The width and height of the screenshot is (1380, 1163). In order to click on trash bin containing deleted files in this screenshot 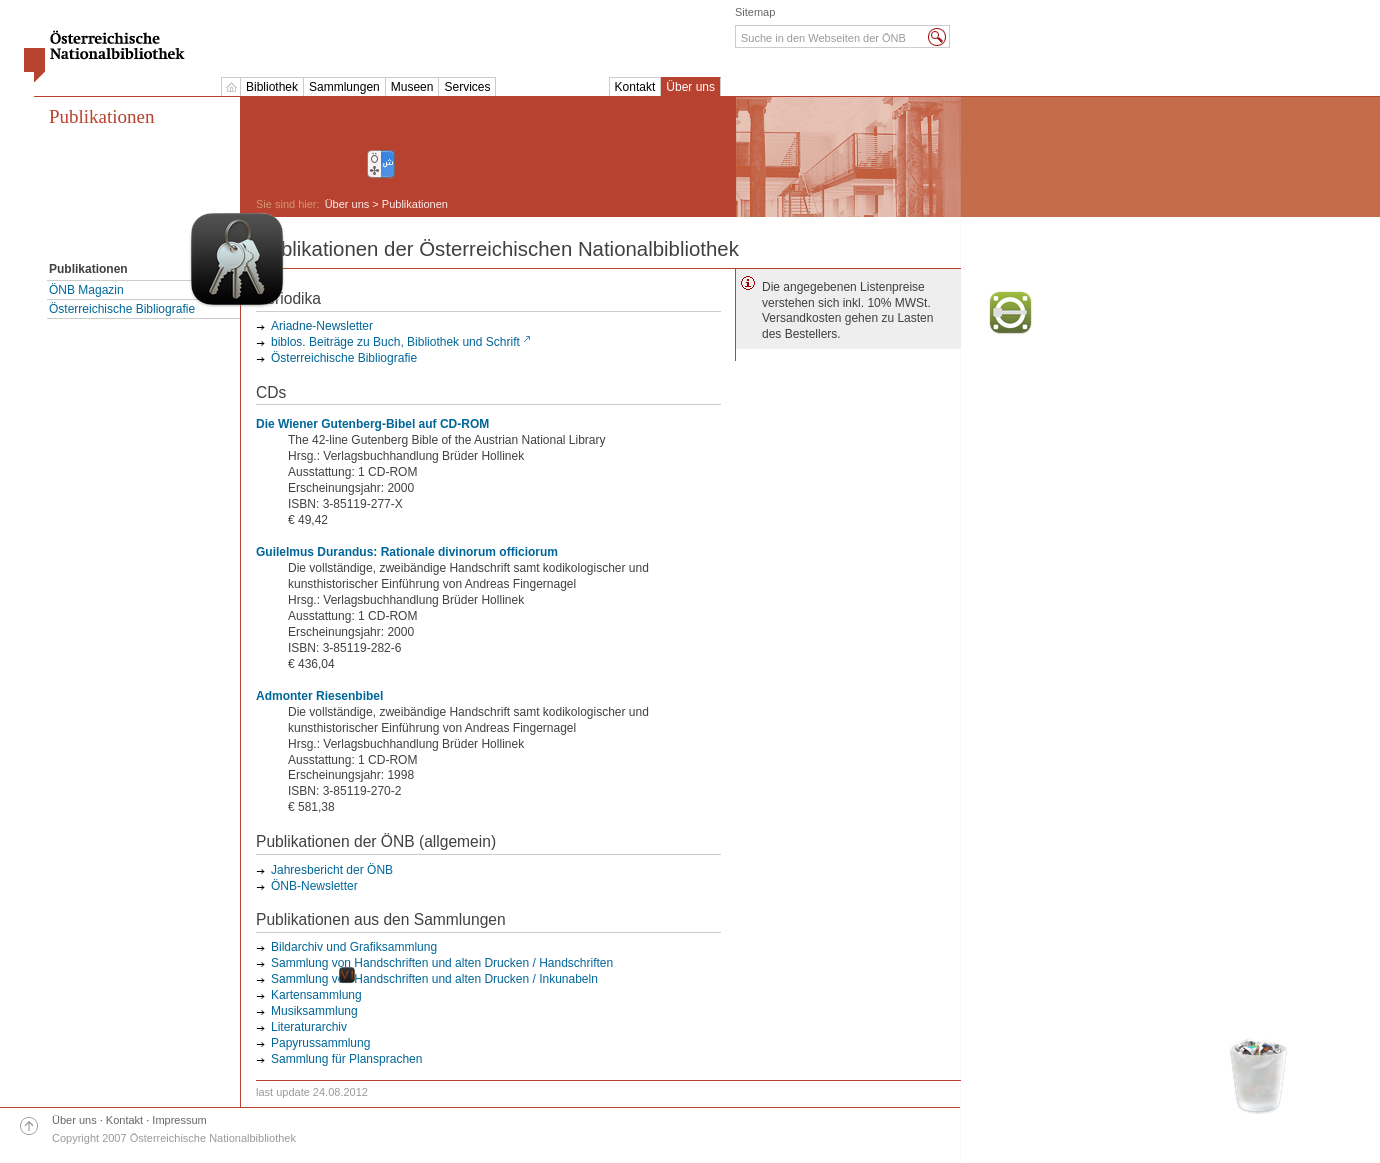, I will do `click(1258, 1076)`.